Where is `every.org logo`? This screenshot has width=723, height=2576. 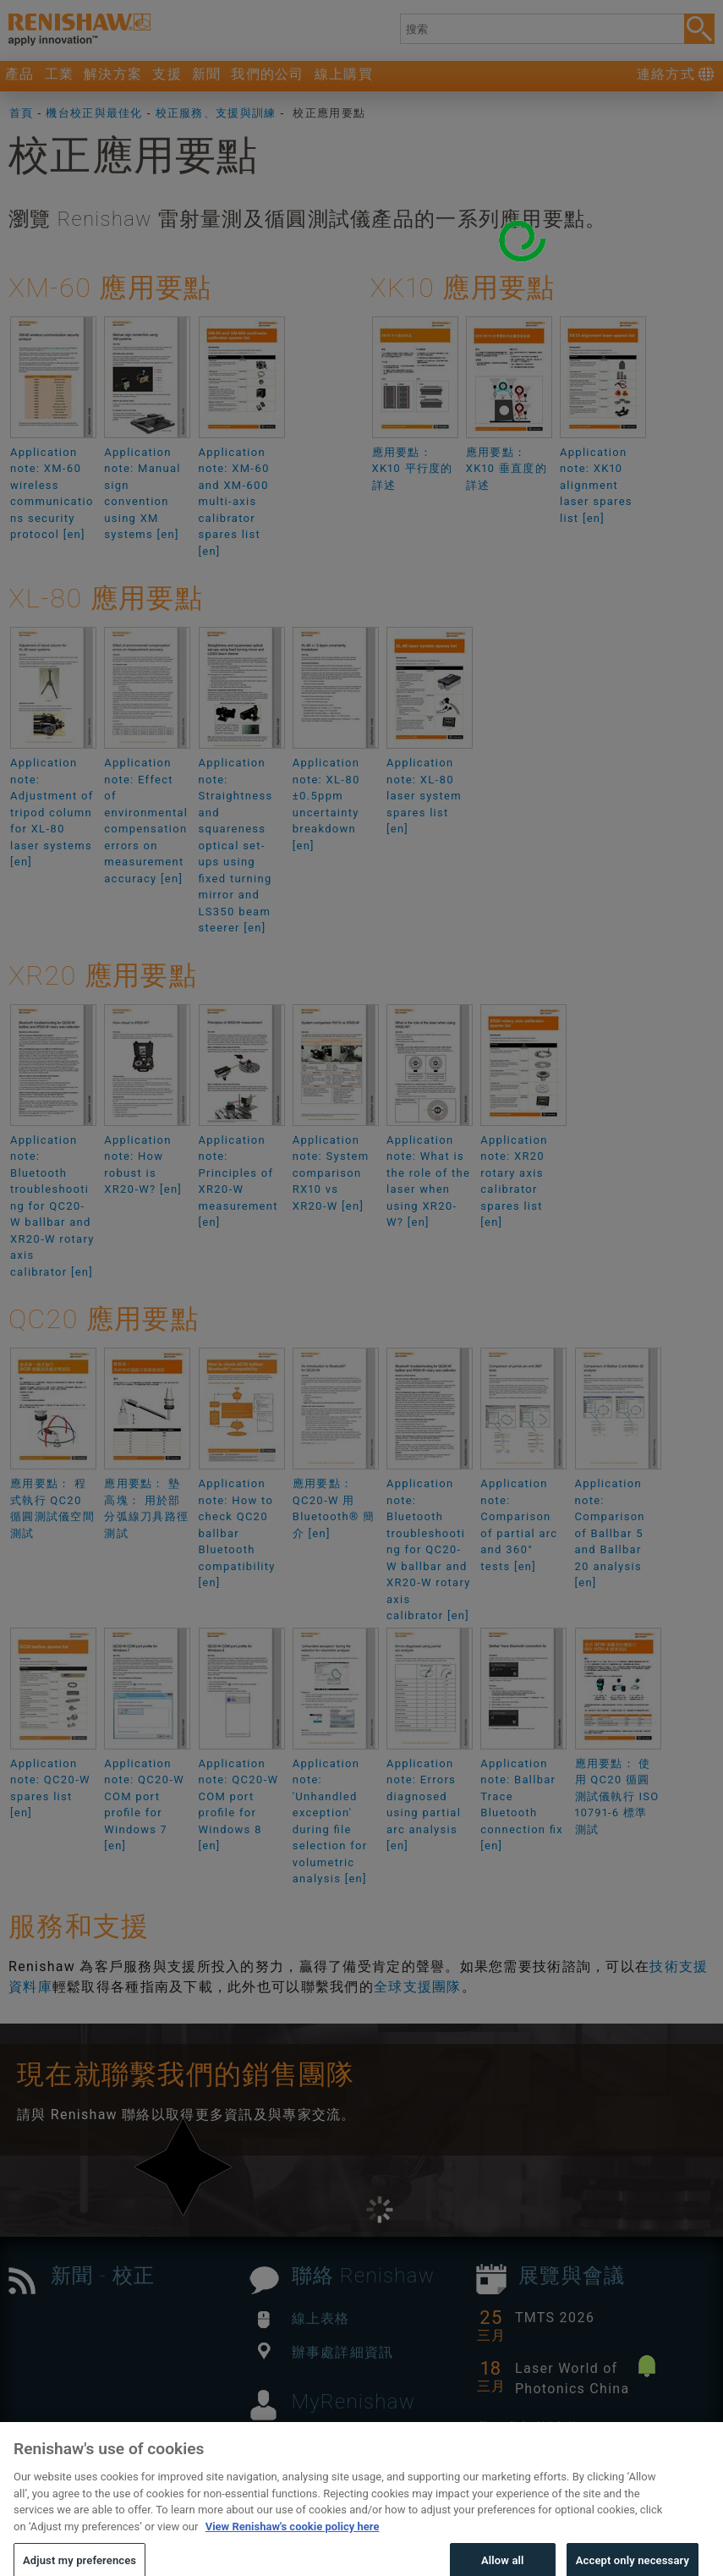 every.org logo is located at coordinates (523, 241).